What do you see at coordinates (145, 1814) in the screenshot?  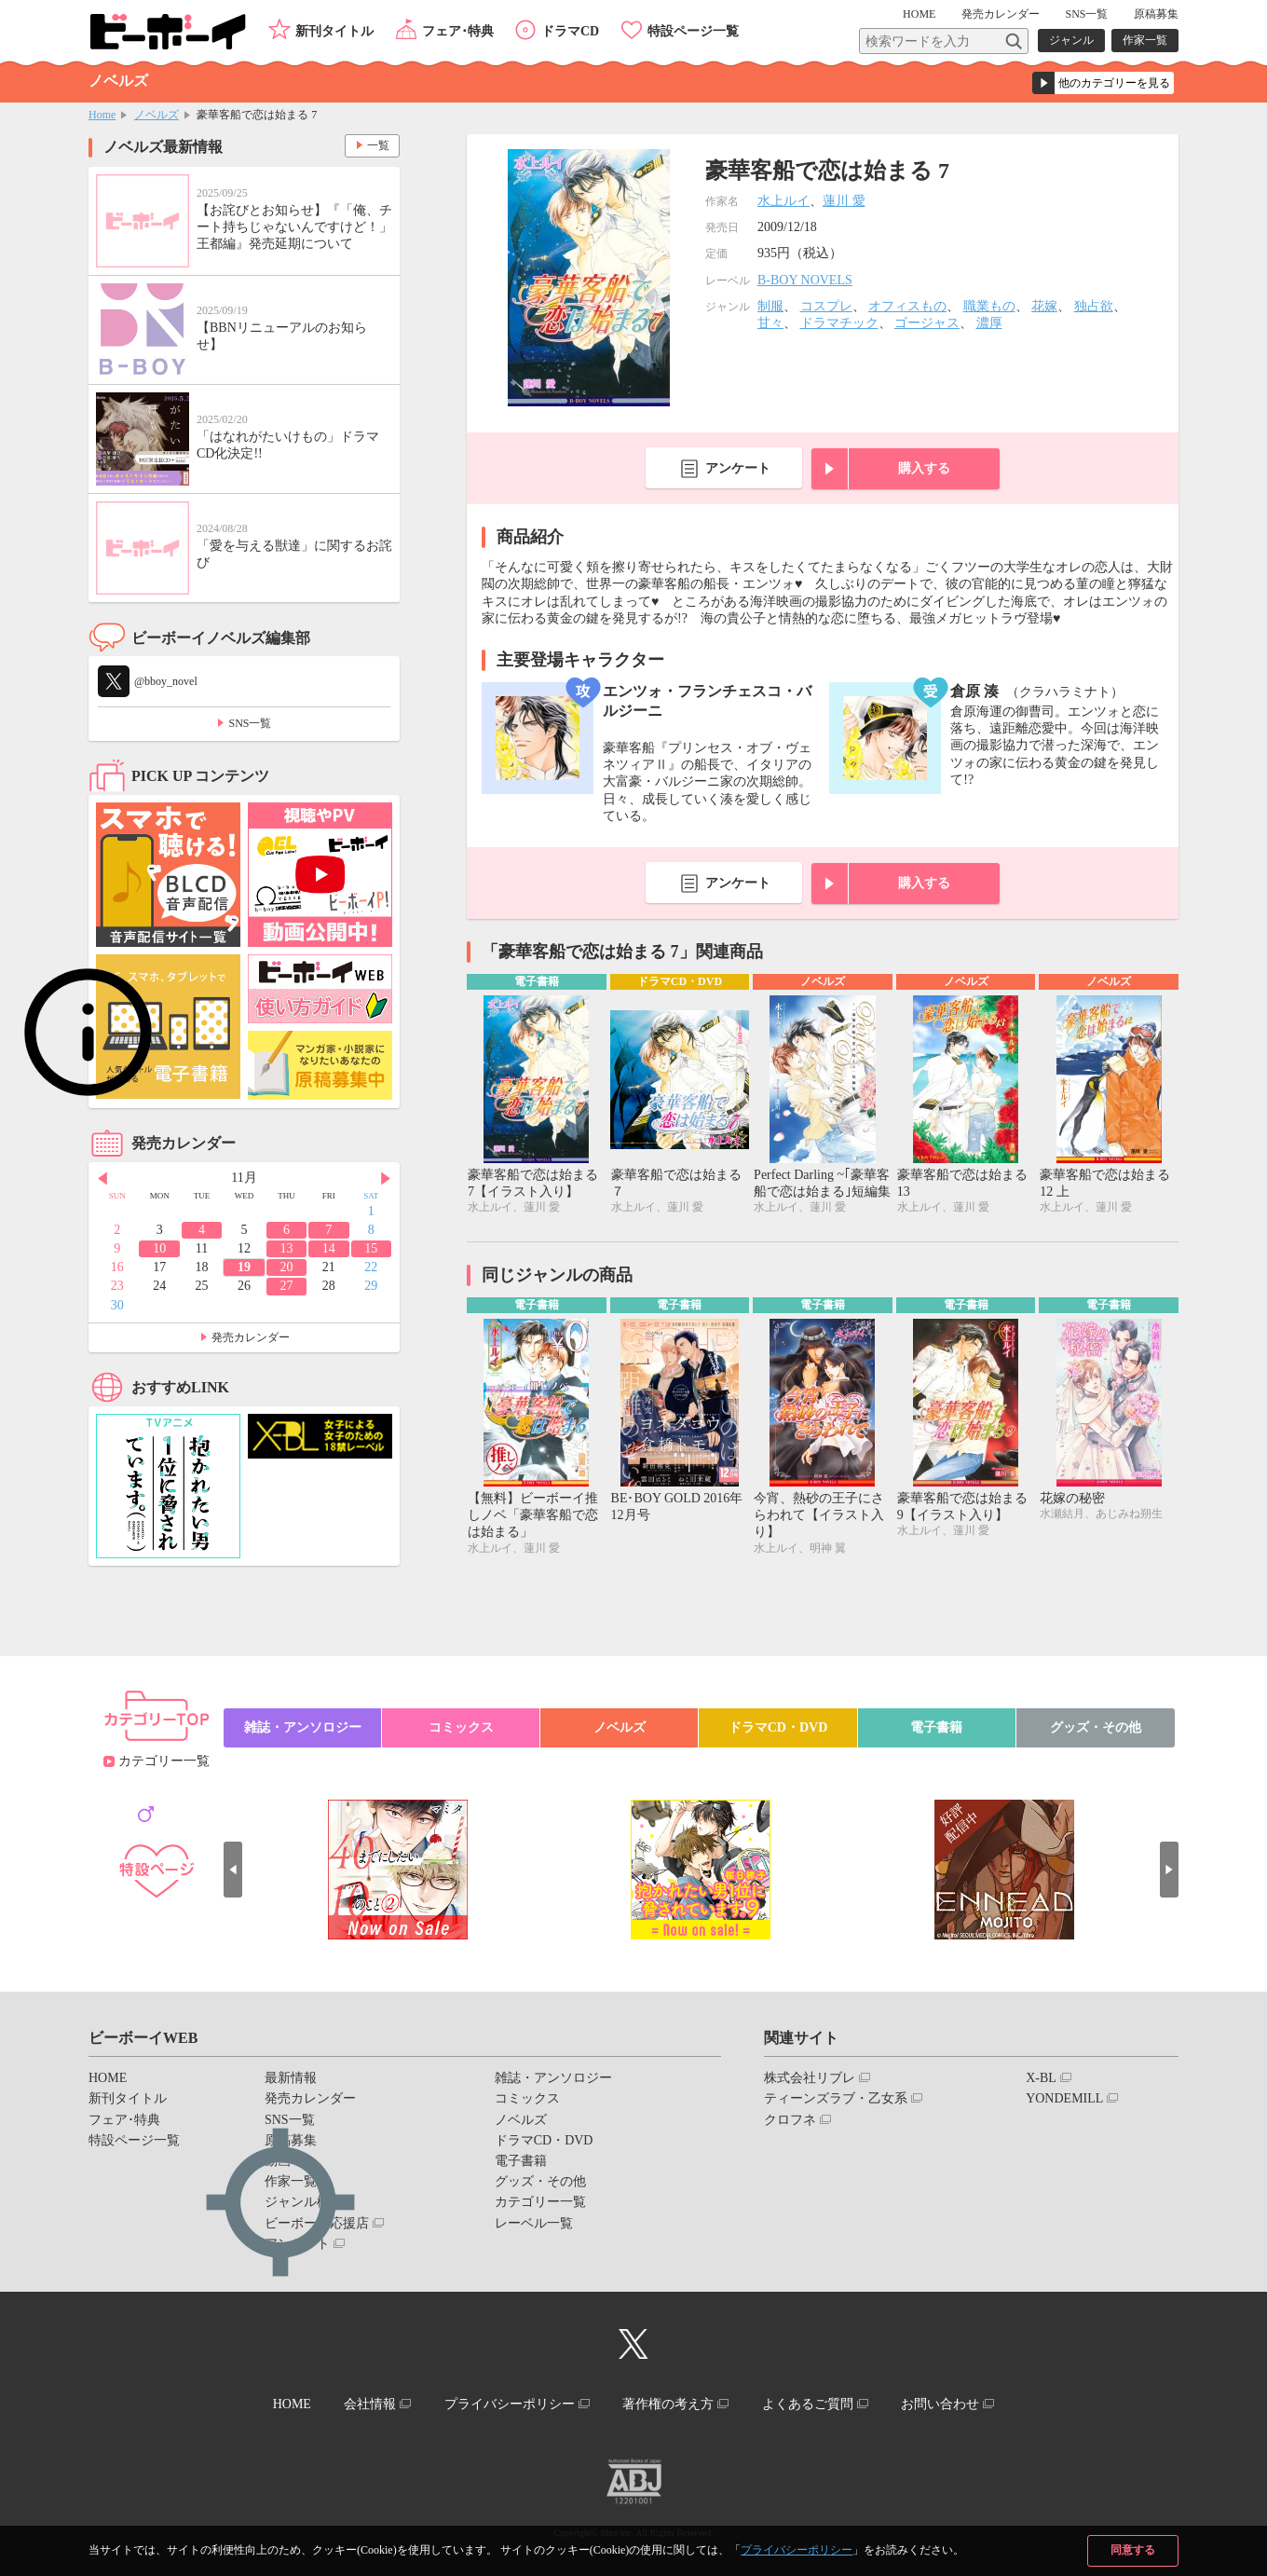 I see `select male gender option` at bounding box center [145, 1814].